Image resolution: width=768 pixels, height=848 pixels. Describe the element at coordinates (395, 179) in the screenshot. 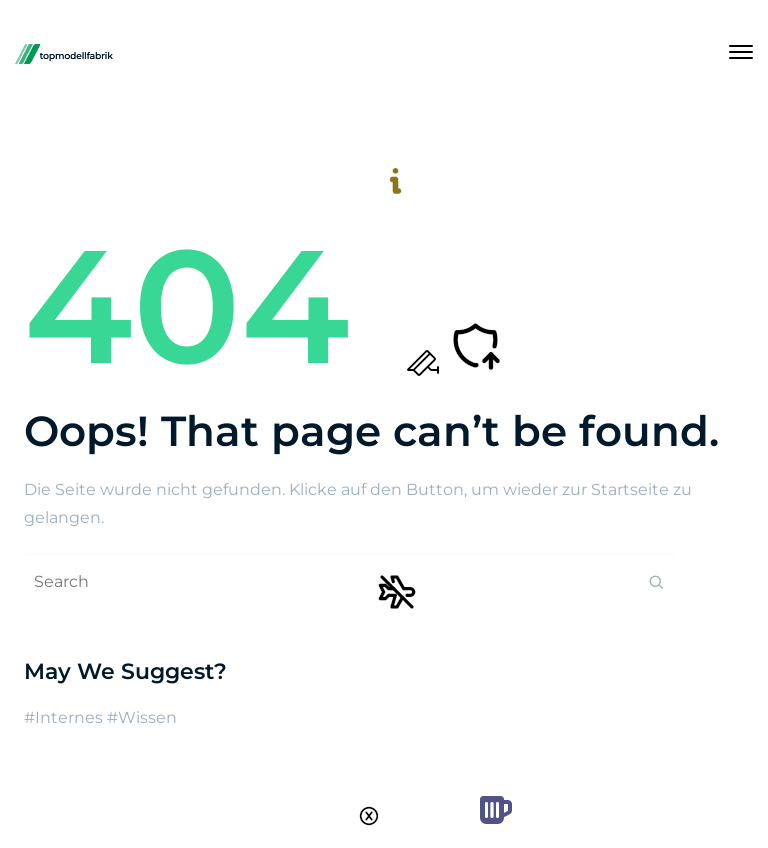

I see `view more information about this item` at that location.